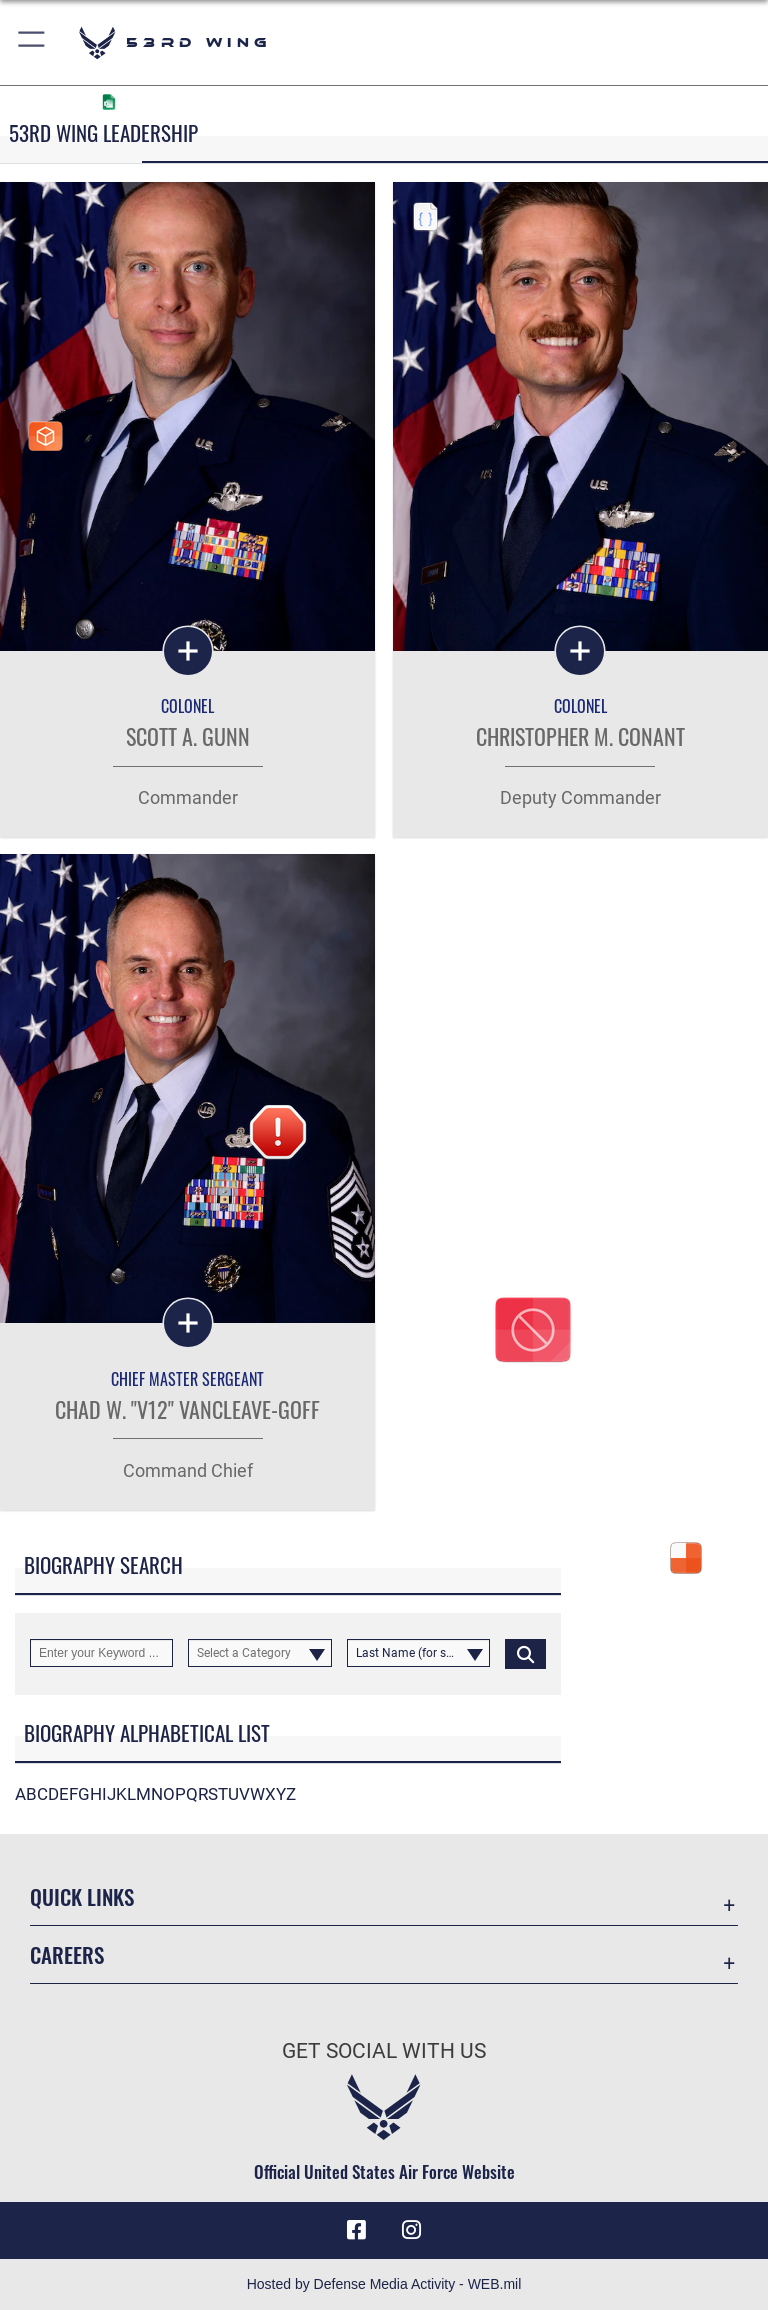 The image size is (768, 2310). Describe the element at coordinates (686, 1558) in the screenshot. I see `switch to the top-left workspace` at that location.